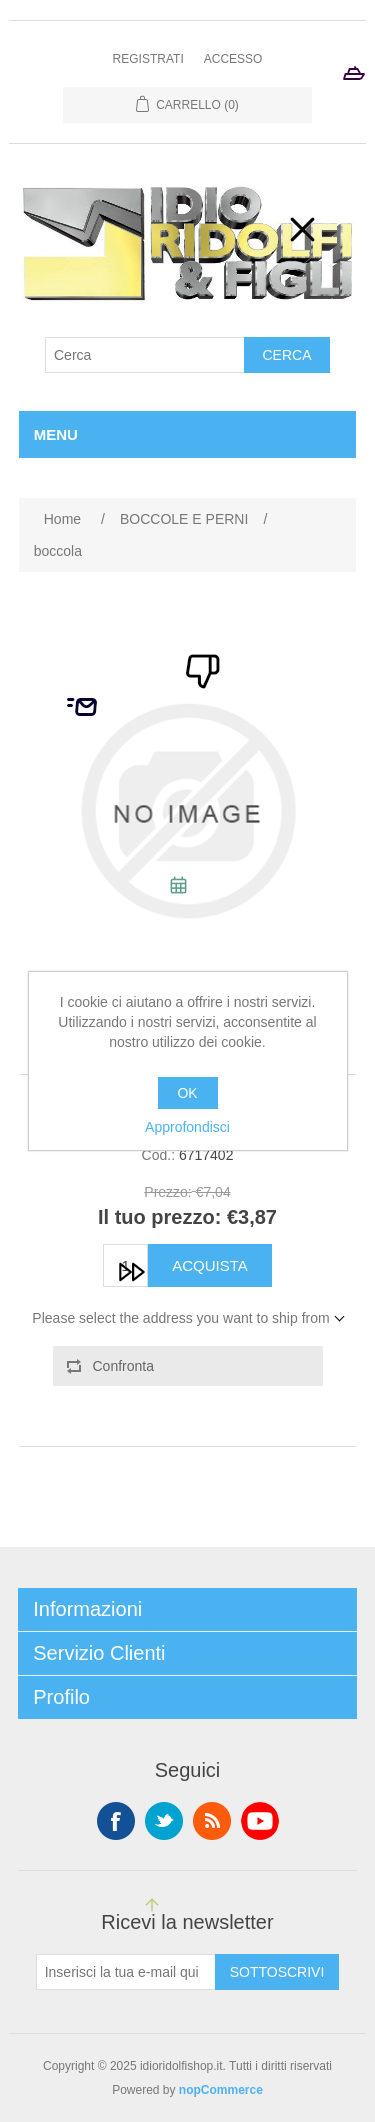 This screenshot has width=375, height=2122. What do you see at coordinates (178, 885) in the screenshot?
I see `view calendar or schedule` at bounding box center [178, 885].